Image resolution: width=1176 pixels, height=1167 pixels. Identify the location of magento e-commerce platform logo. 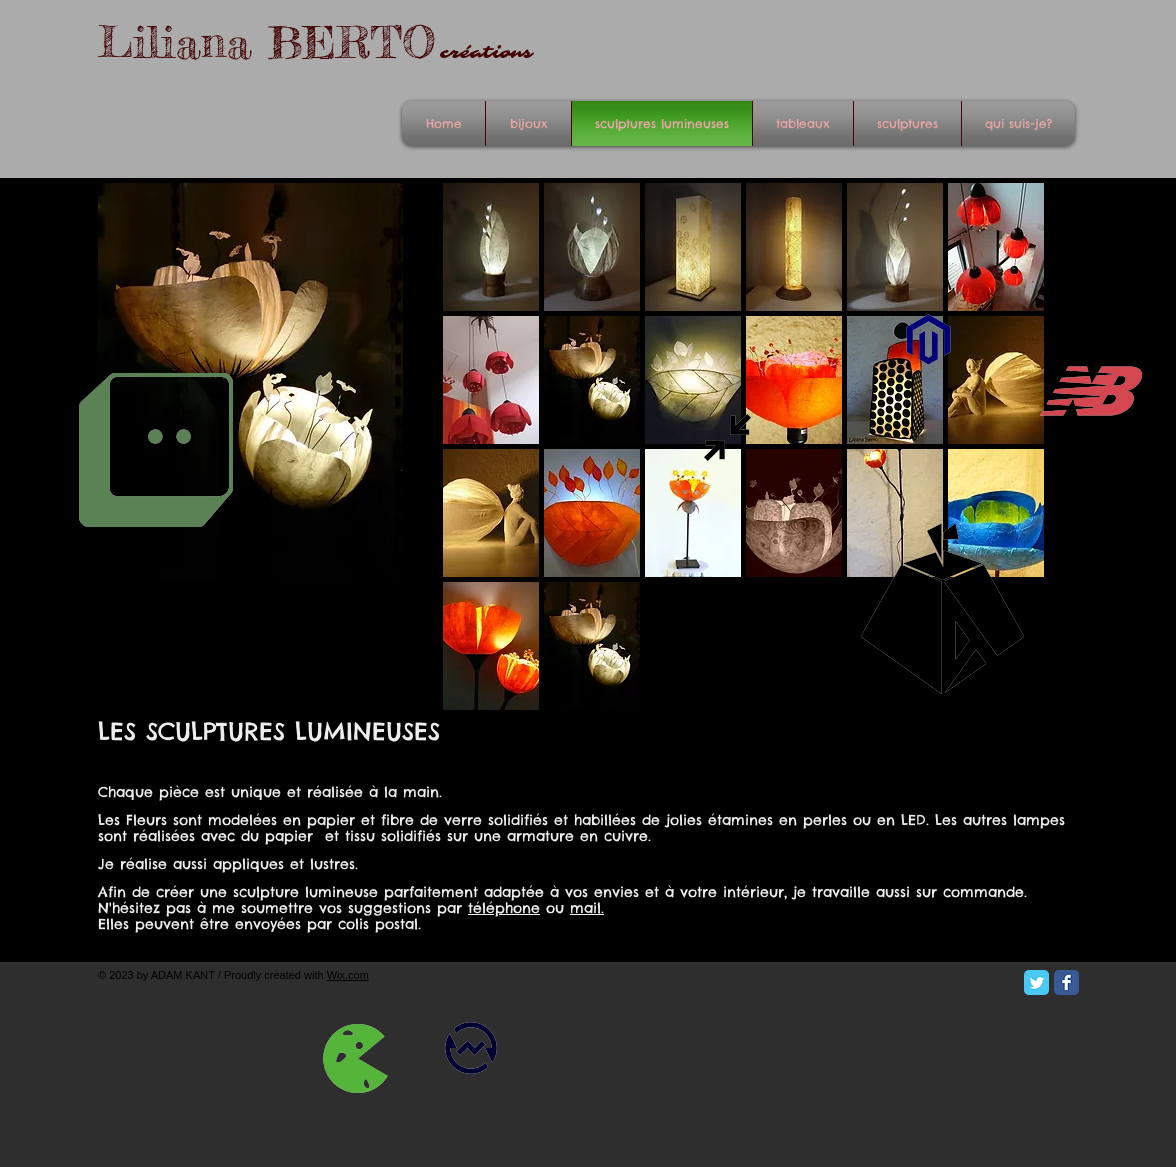
(928, 339).